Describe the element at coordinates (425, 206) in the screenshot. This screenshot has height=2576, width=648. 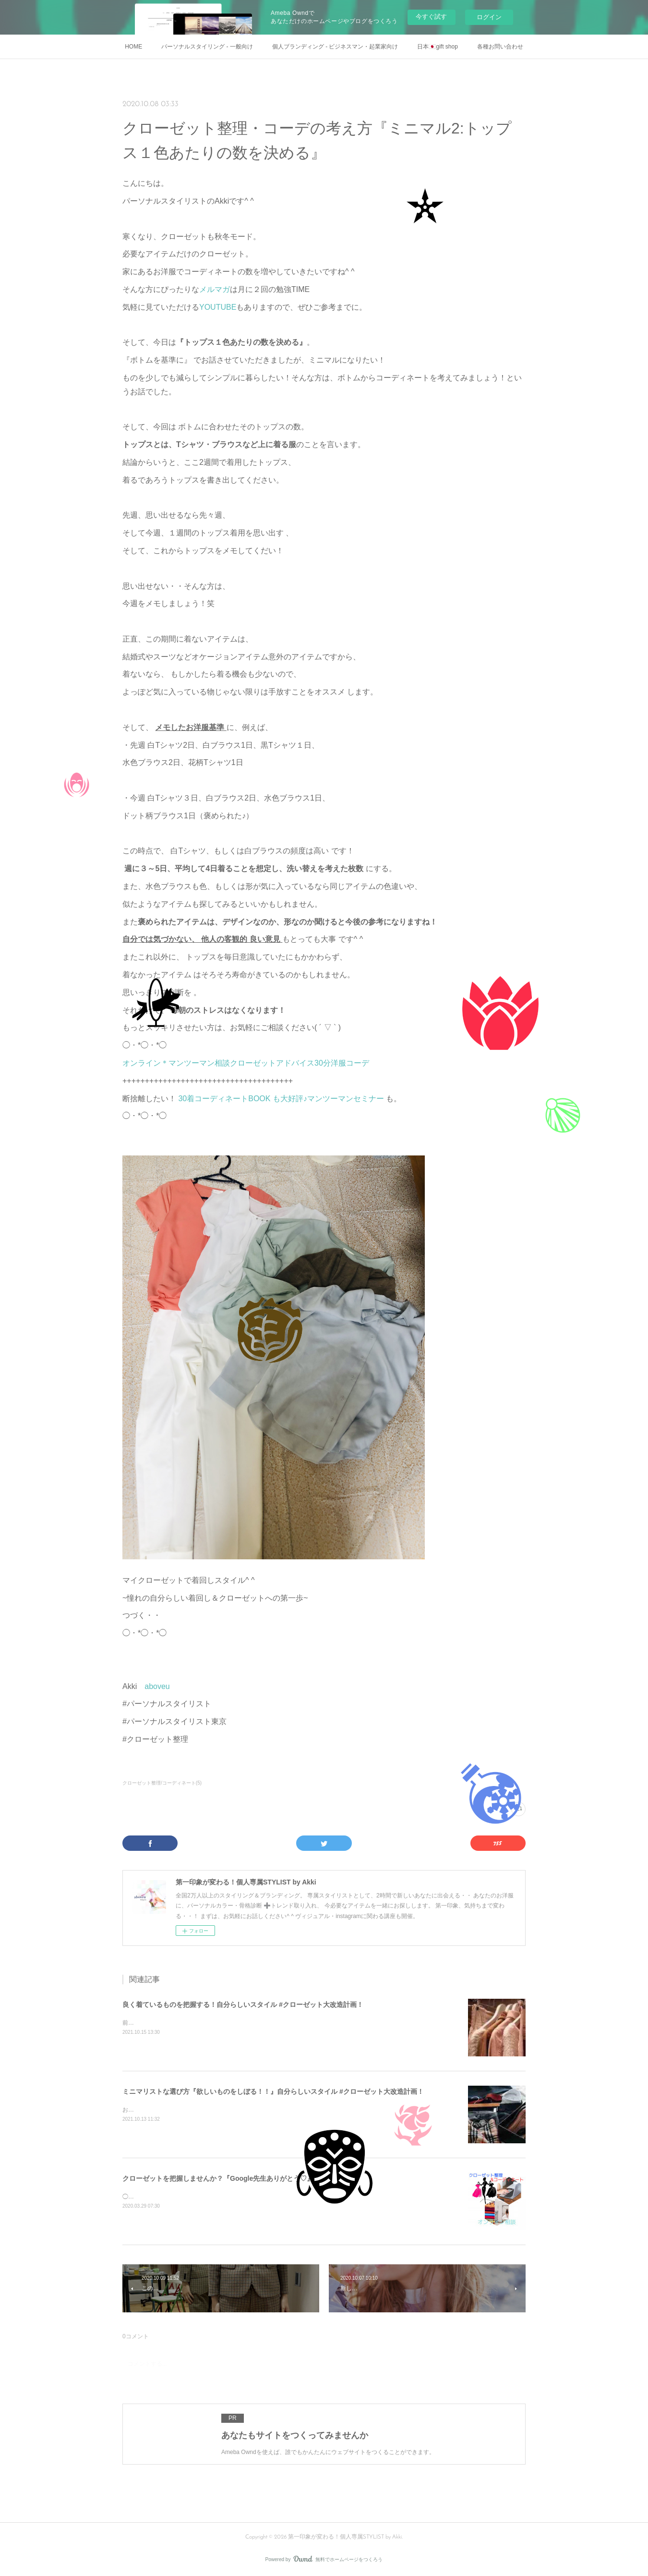
I see `ninja or stealth game mode` at that location.